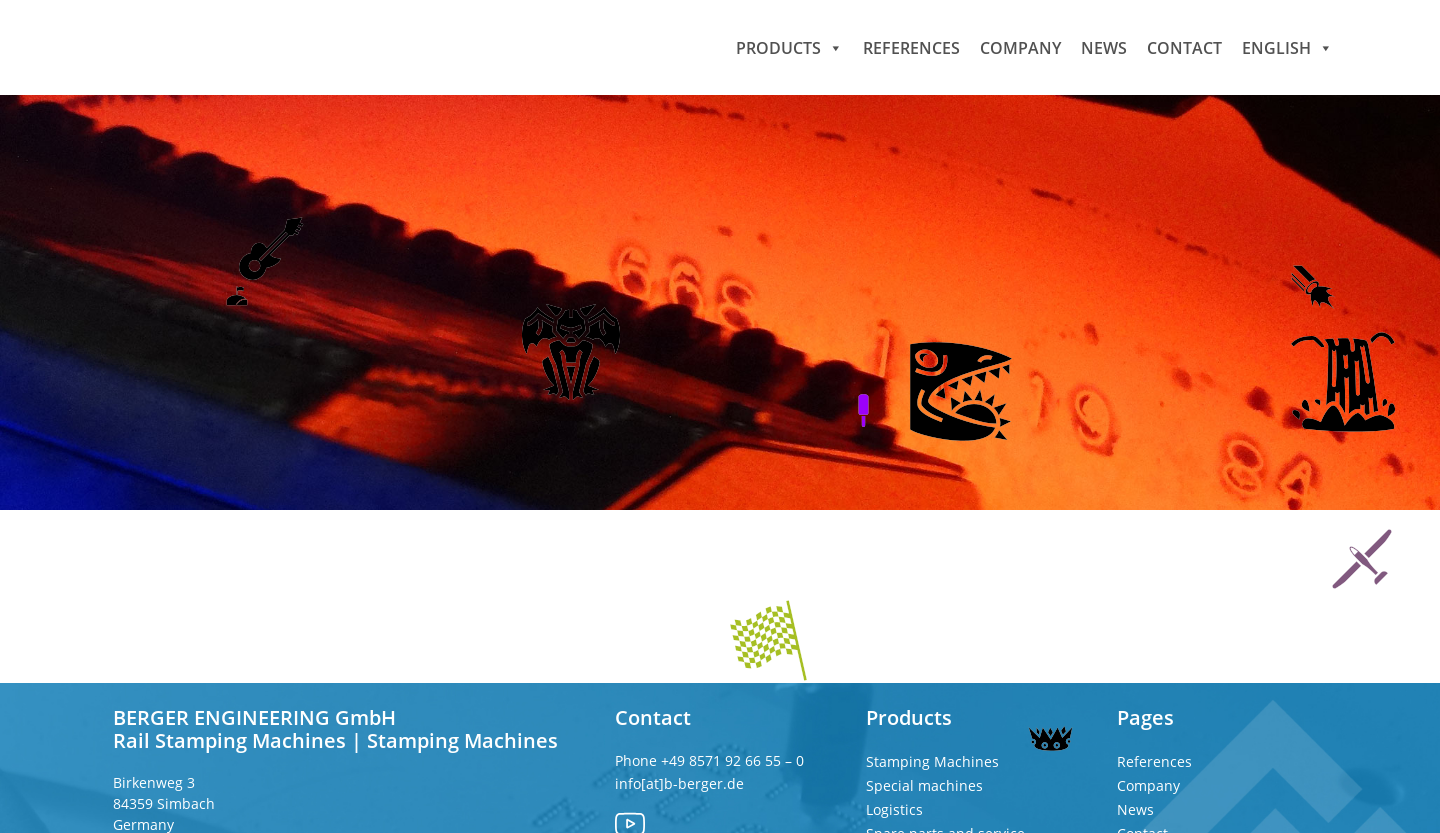 The width and height of the screenshot is (1440, 833). I want to click on indicates weapon fired or shooting action, so click(1313, 287).